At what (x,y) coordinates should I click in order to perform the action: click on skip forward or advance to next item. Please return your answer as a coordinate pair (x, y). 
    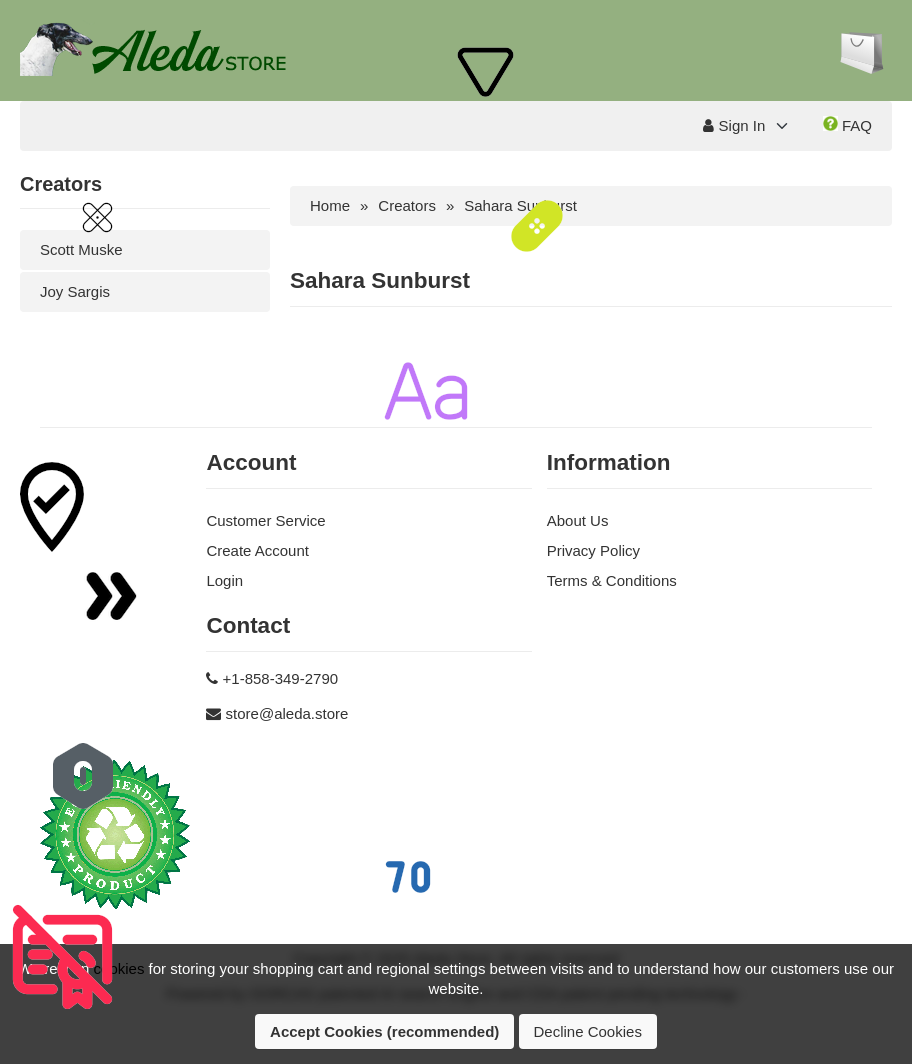
    Looking at the image, I should click on (108, 596).